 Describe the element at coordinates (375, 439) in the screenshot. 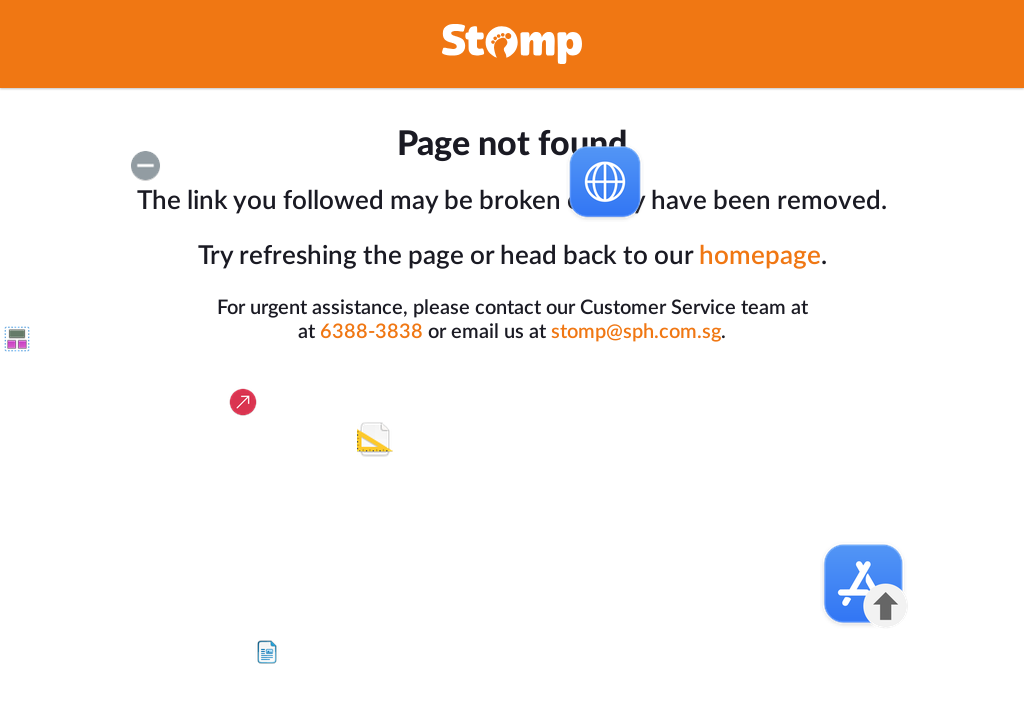

I see `configure page layout and formatting options` at that location.